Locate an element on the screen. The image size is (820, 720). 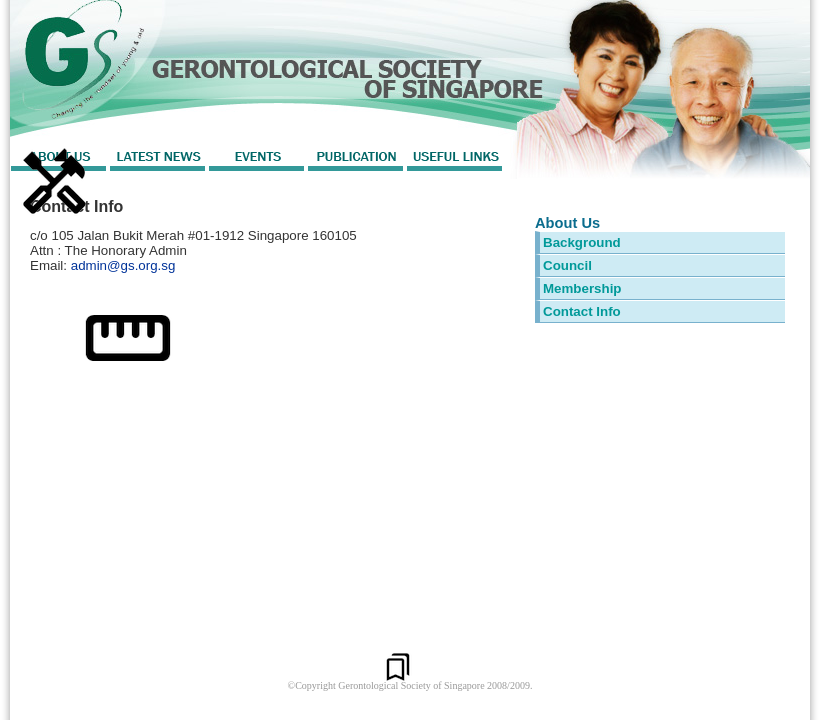
measure dimensions or distance is located at coordinates (128, 338).